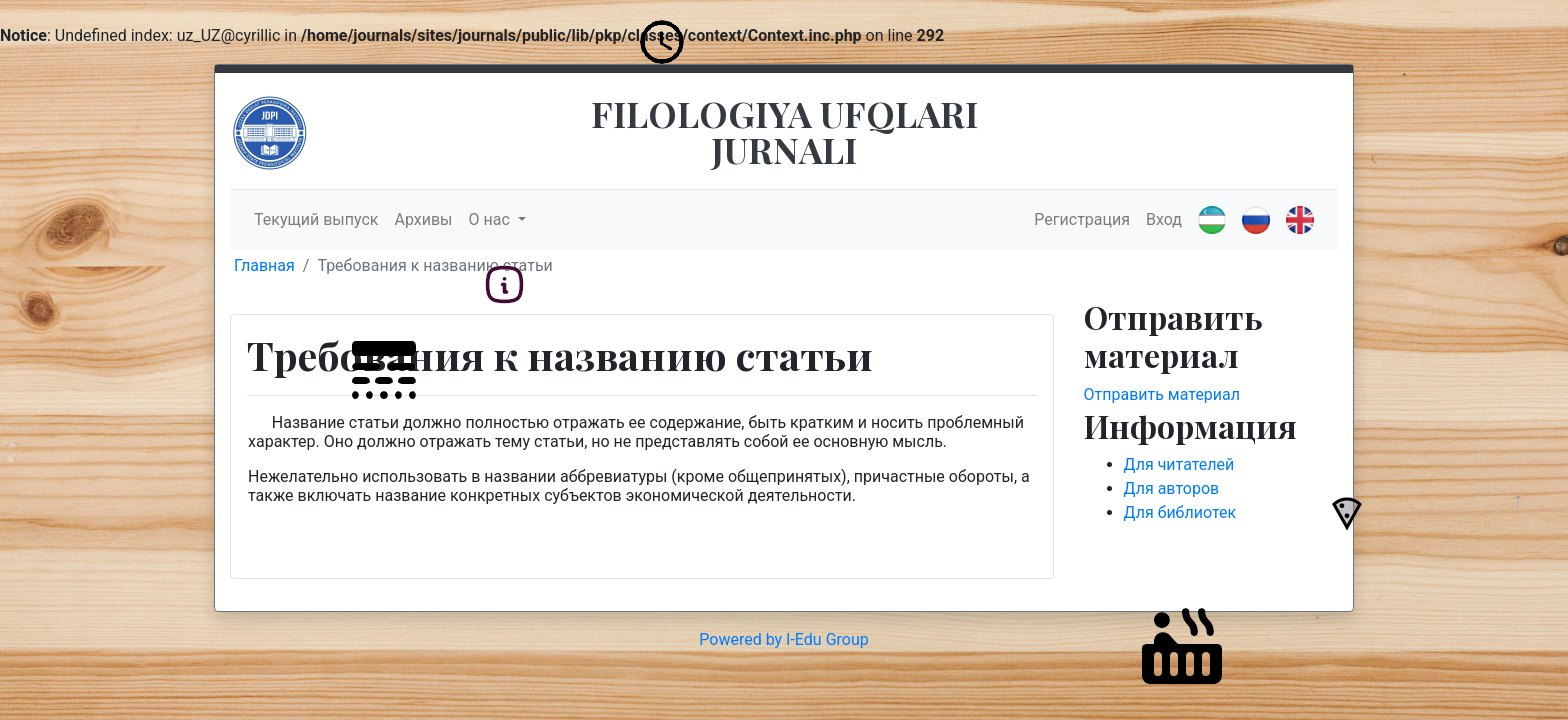  I want to click on scroll to top of page, so click(1518, 502).